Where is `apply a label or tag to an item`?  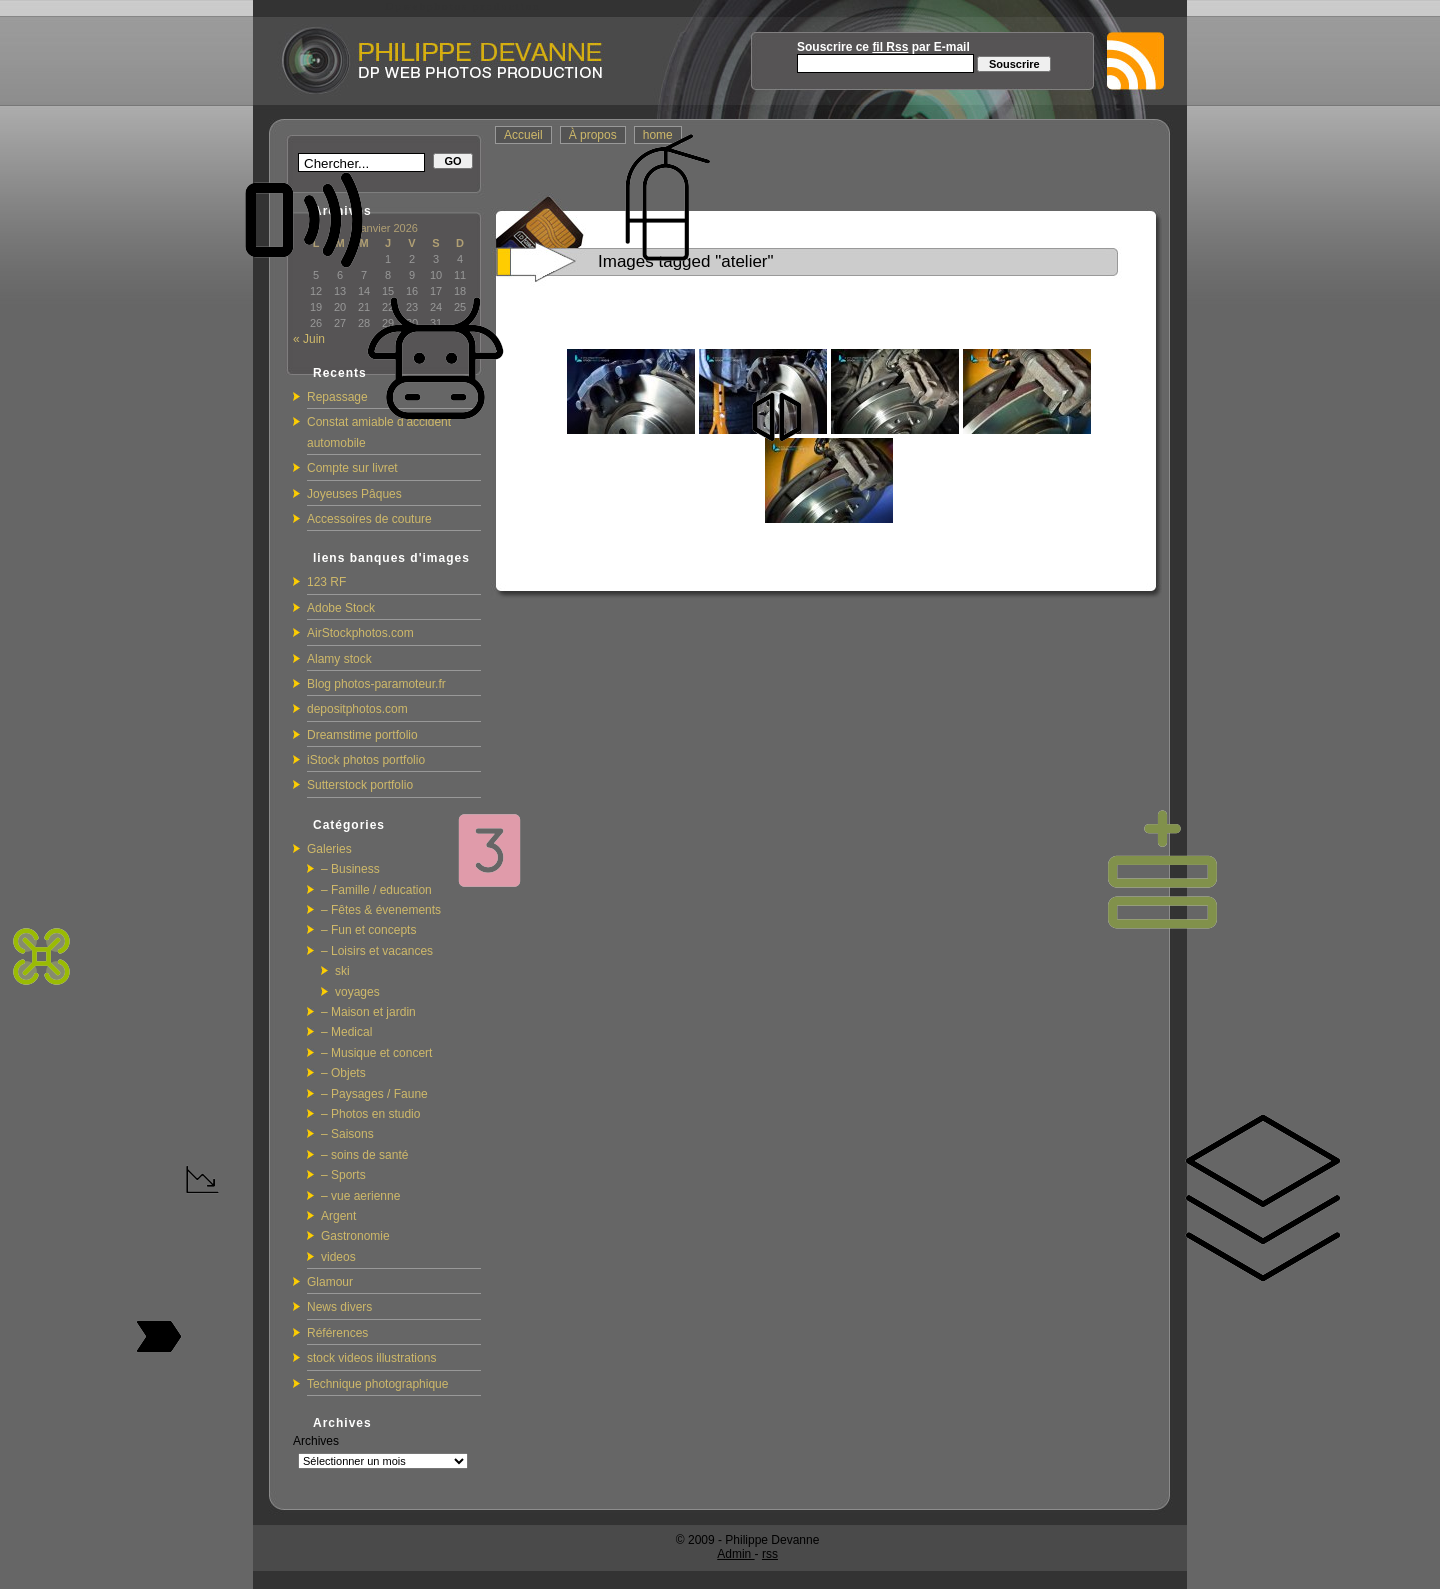
apply a label or tag to an item is located at coordinates (157, 1336).